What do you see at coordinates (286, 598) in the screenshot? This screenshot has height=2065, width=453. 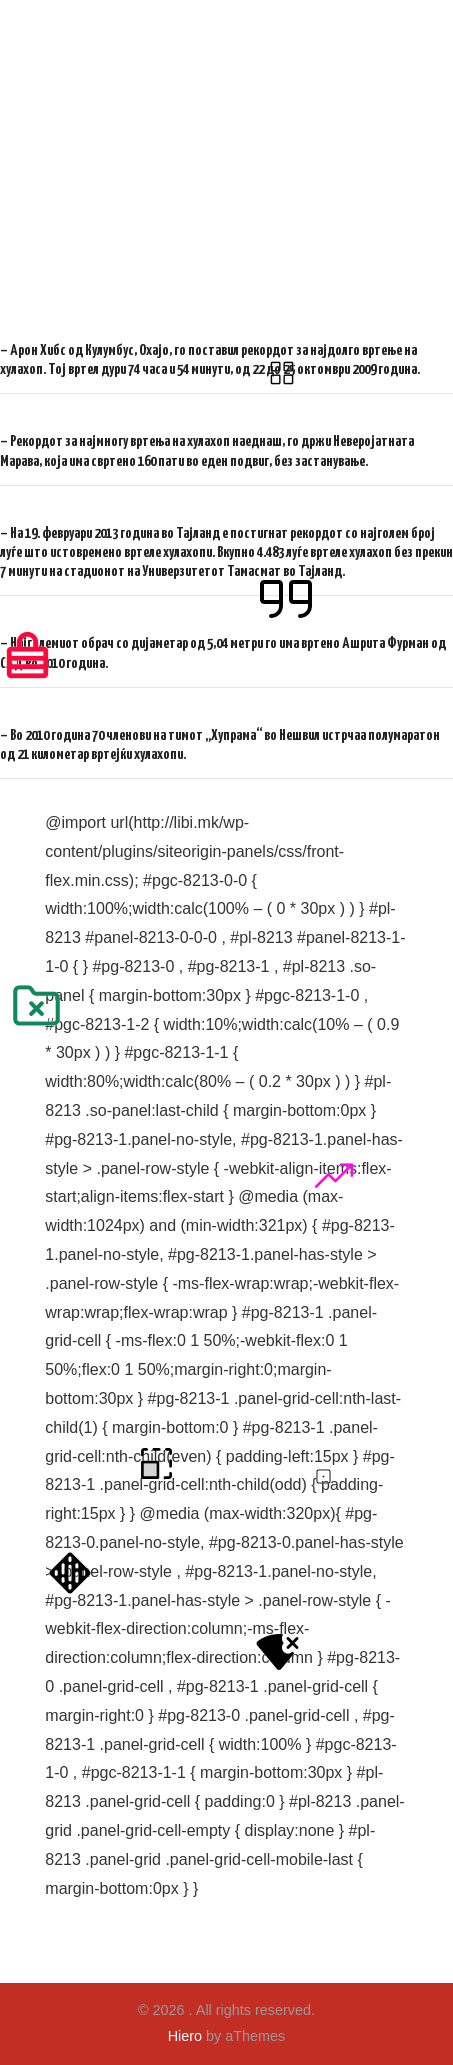 I see `insert a block quote` at bounding box center [286, 598].